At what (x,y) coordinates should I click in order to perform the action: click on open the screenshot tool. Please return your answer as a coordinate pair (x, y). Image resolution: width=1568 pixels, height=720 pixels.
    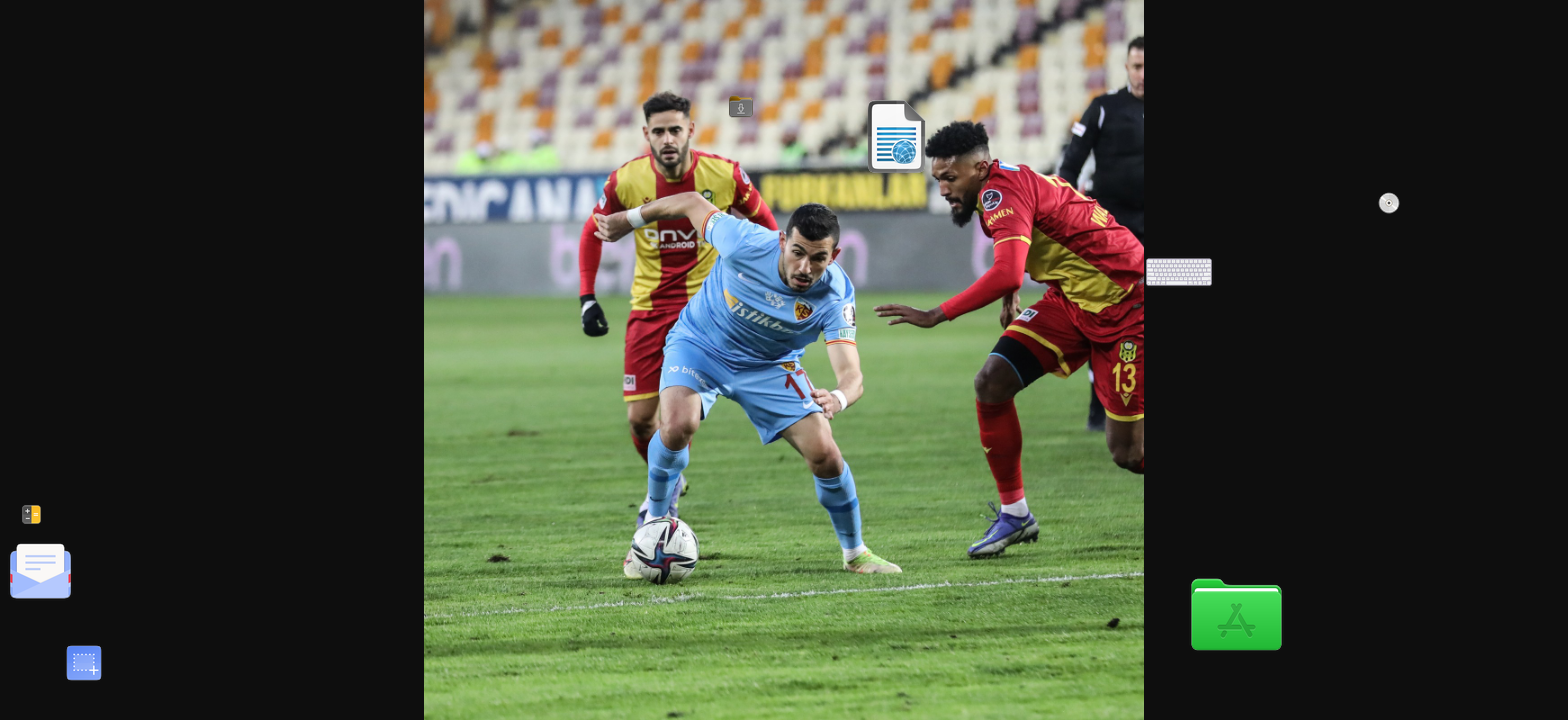
    Looking at the image, I should click on (84, 663).